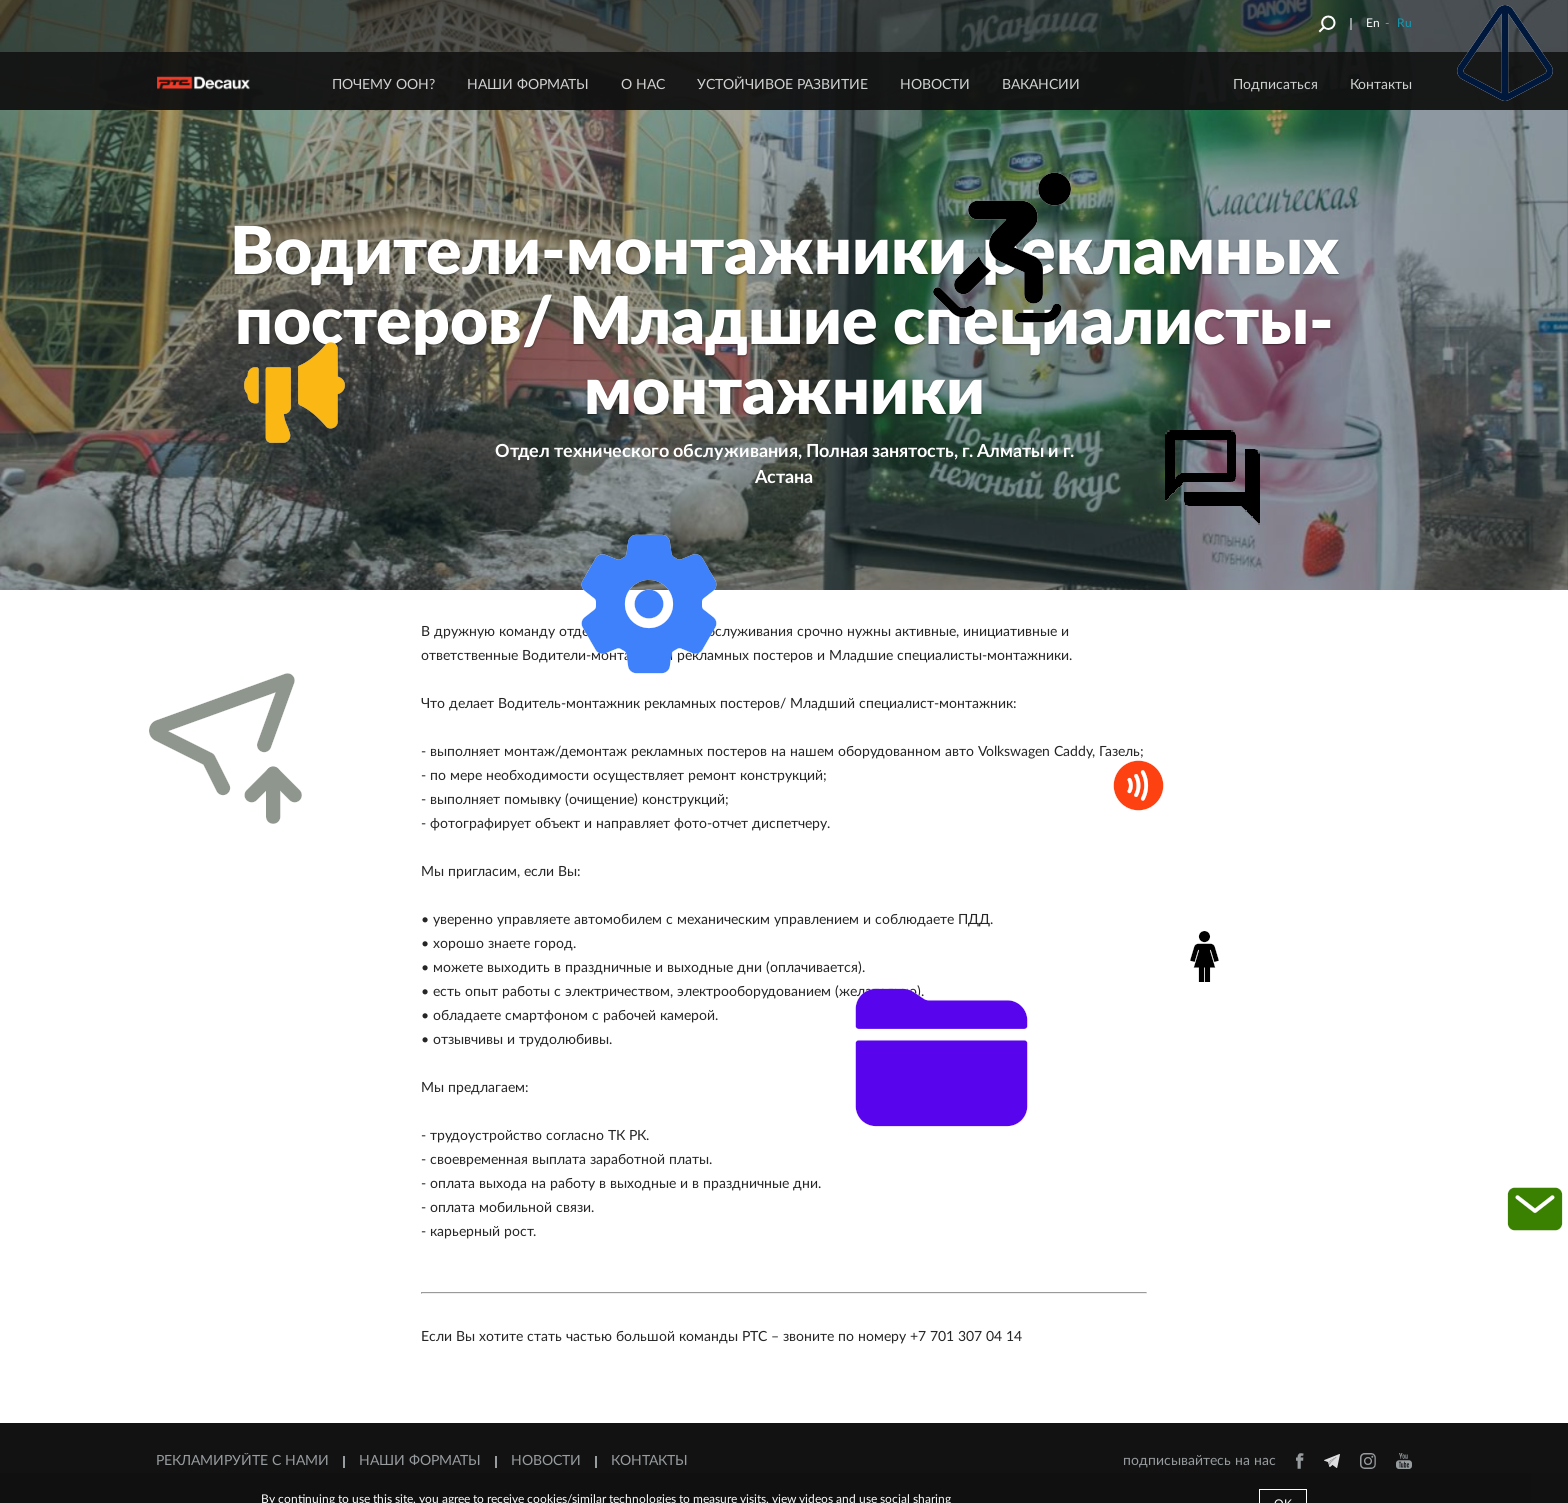 This screenshot has width=1568, height=1503. Describe the element at coordinates (223, 745) in the screenshot. I see `upload or share your current location` at that location.